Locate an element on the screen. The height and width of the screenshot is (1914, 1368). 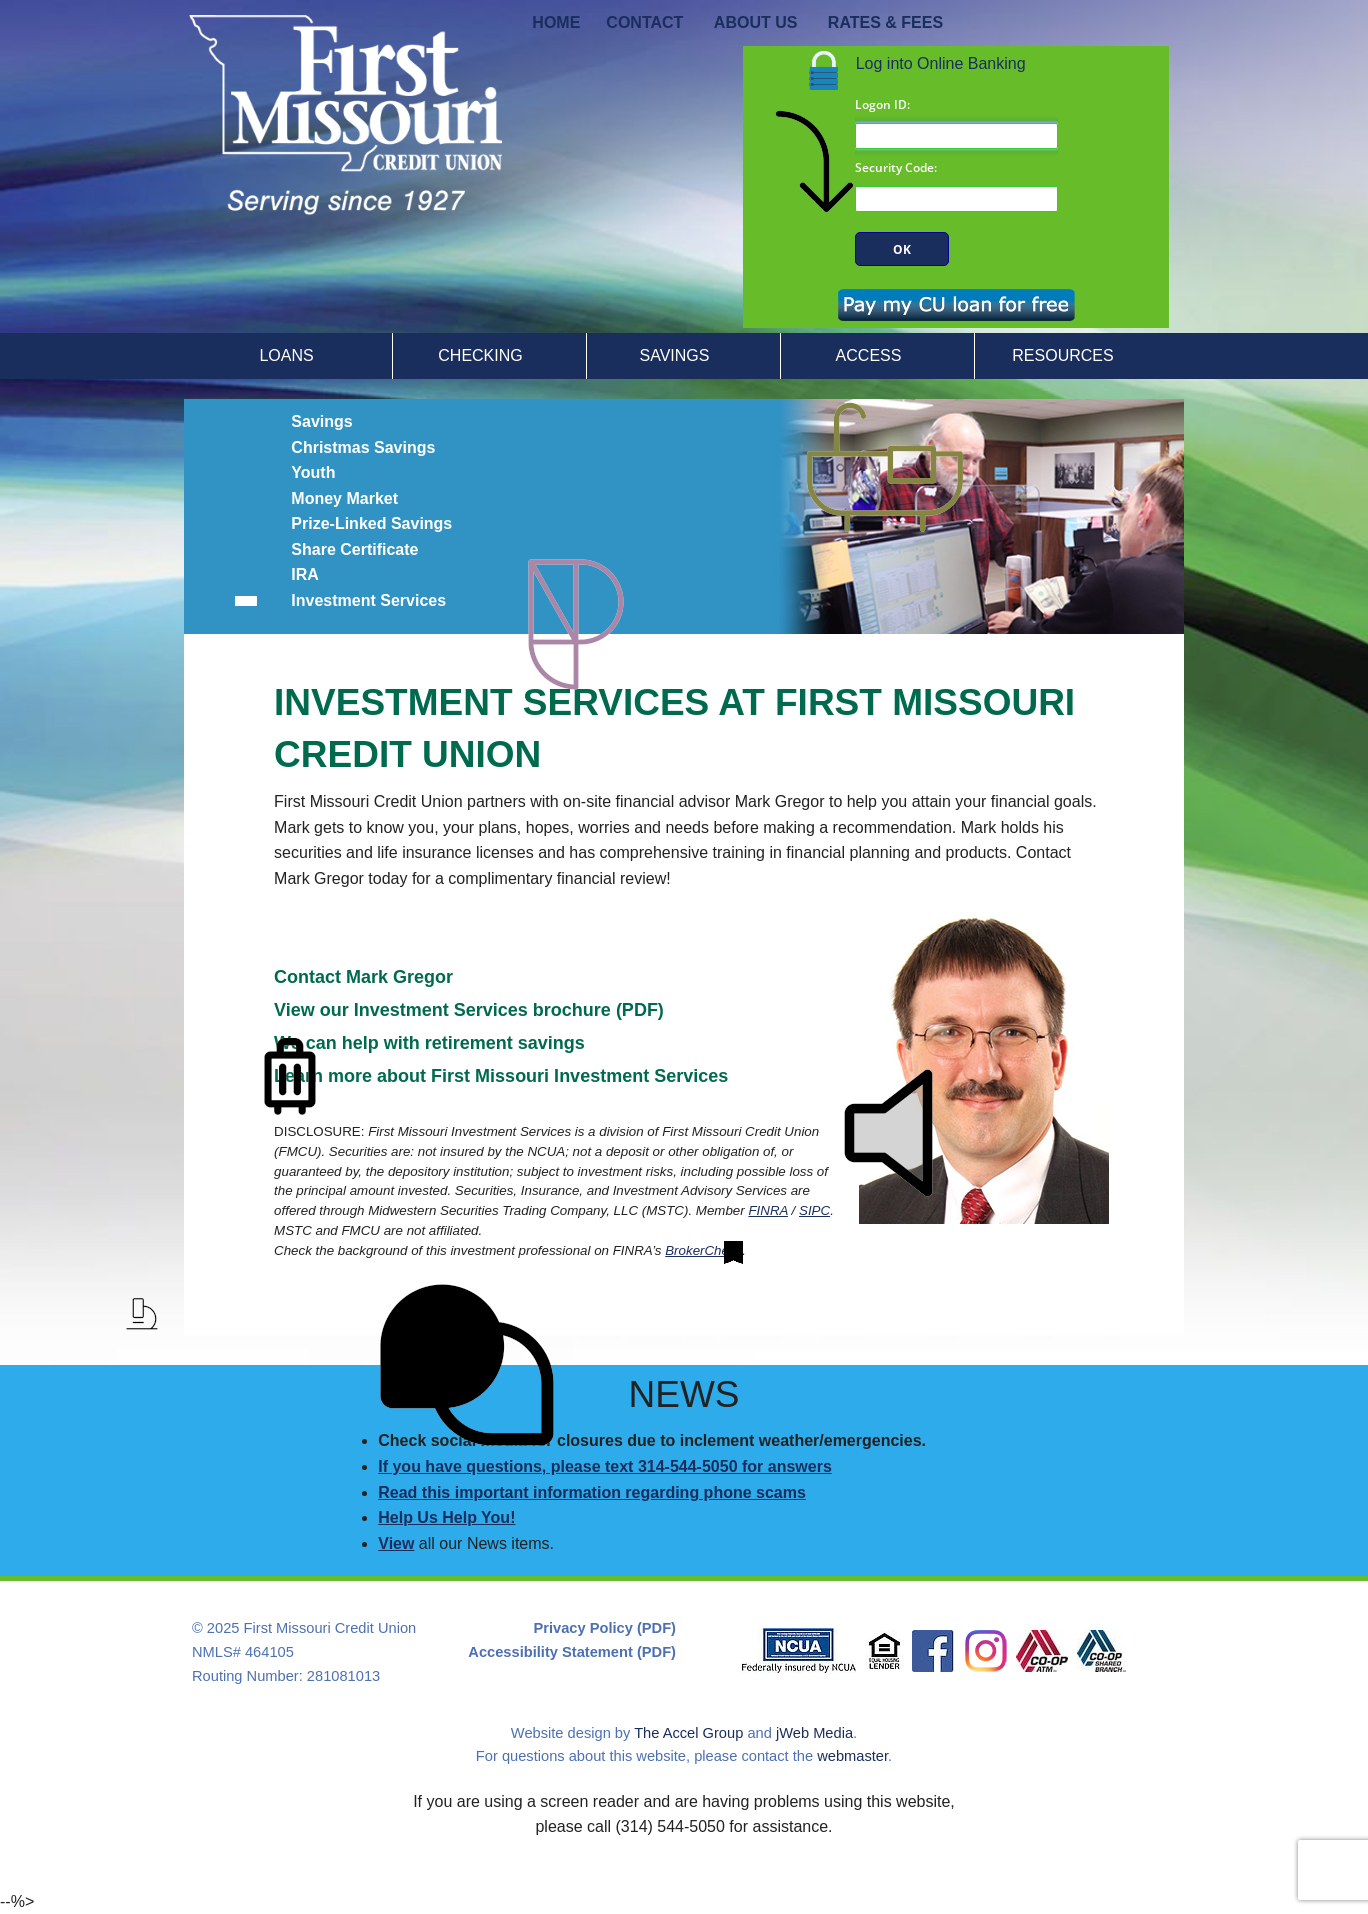
redirect content or flow downward is located at coordinates (814, 161).